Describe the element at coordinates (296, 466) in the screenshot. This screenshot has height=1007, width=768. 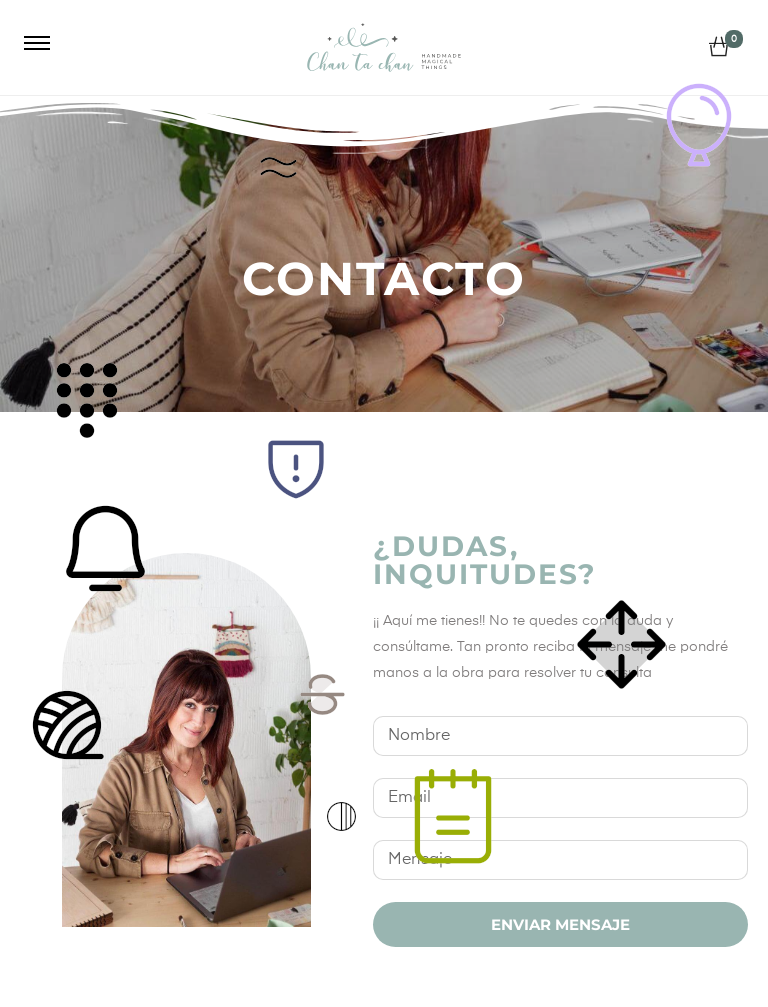
I see `security warning or potential threat detected` at that location.